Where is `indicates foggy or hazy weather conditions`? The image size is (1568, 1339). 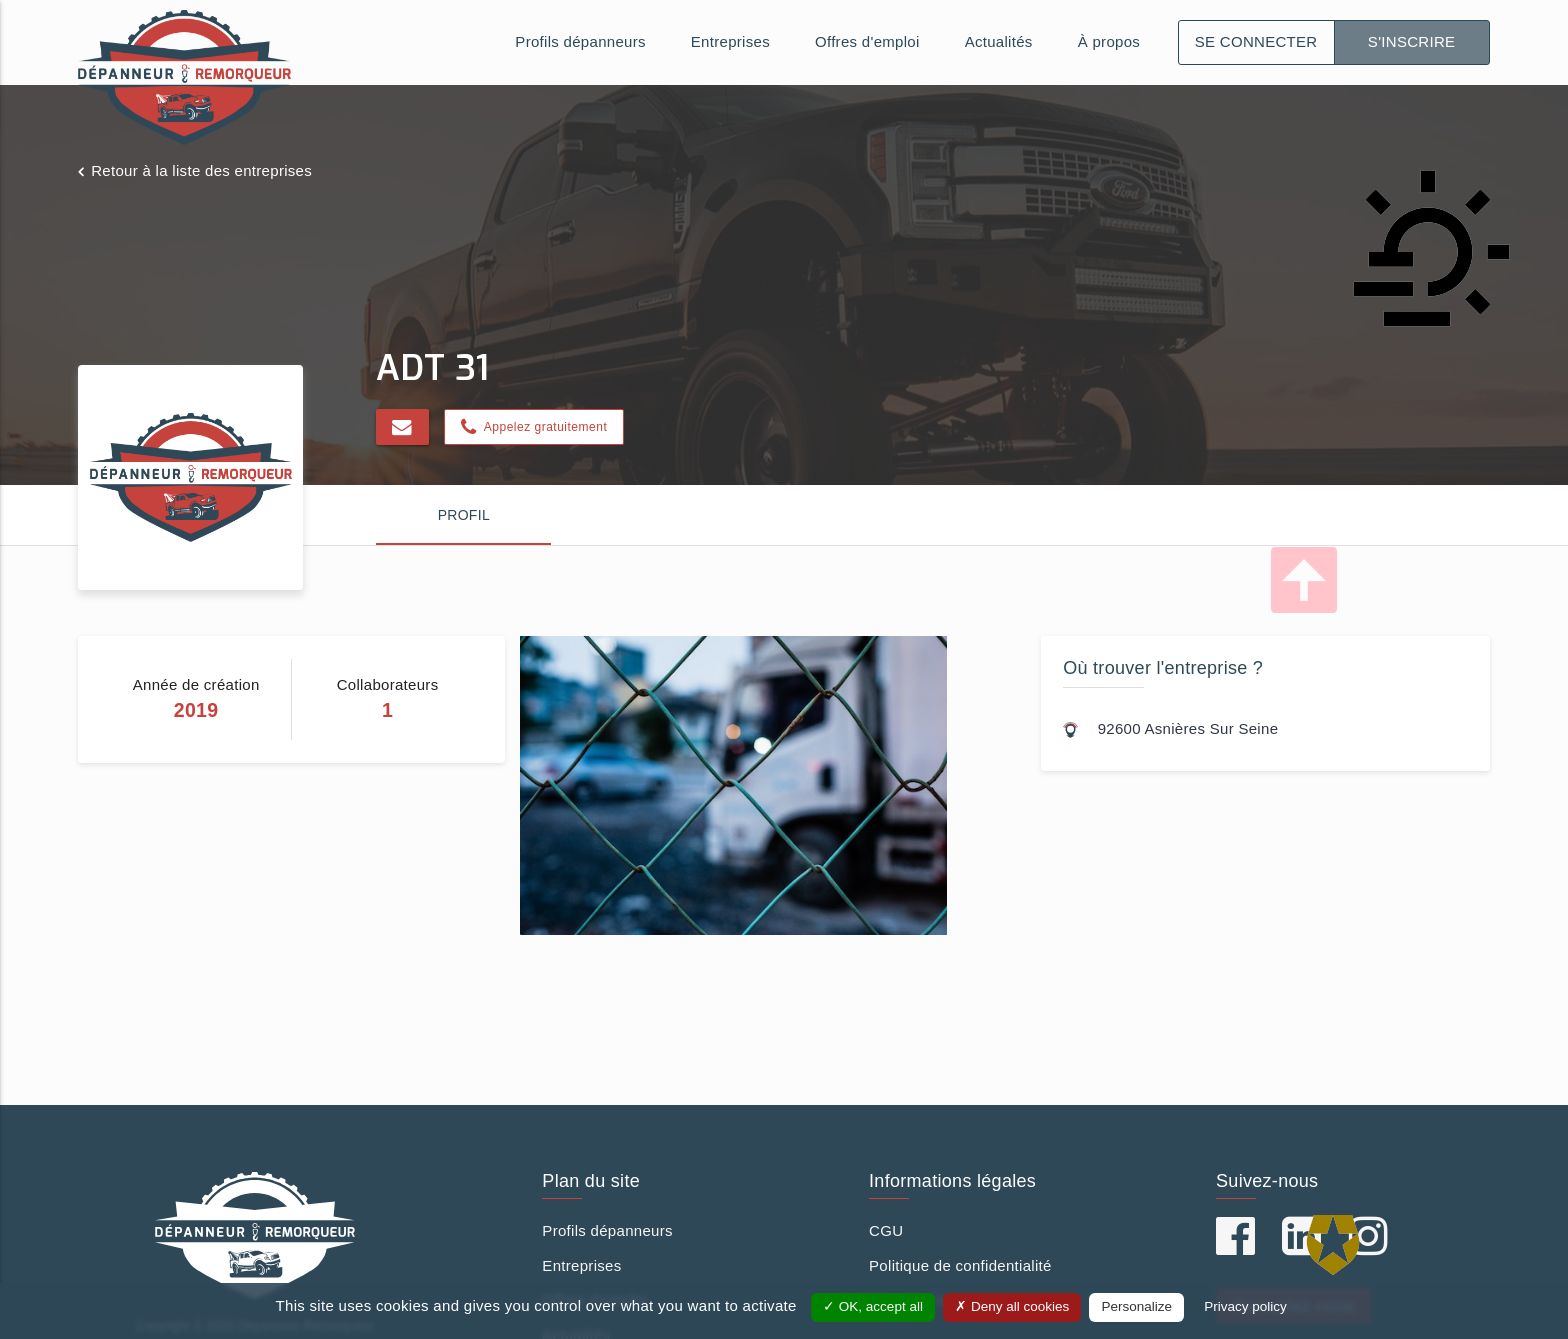 indicates foggy or hazy weather conditions is located at coordinates (1428, 252).